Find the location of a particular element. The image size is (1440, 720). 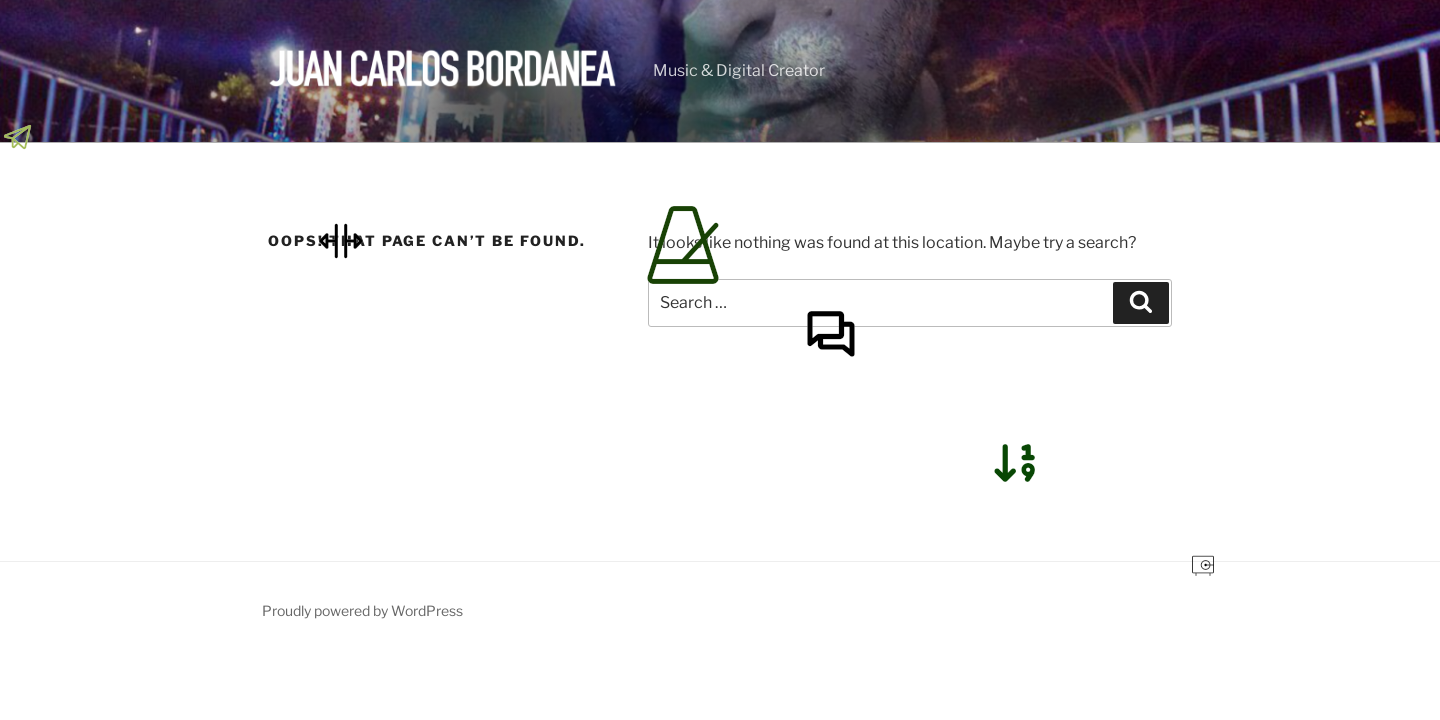

split view horizontally is located at coordinates (341, 241).